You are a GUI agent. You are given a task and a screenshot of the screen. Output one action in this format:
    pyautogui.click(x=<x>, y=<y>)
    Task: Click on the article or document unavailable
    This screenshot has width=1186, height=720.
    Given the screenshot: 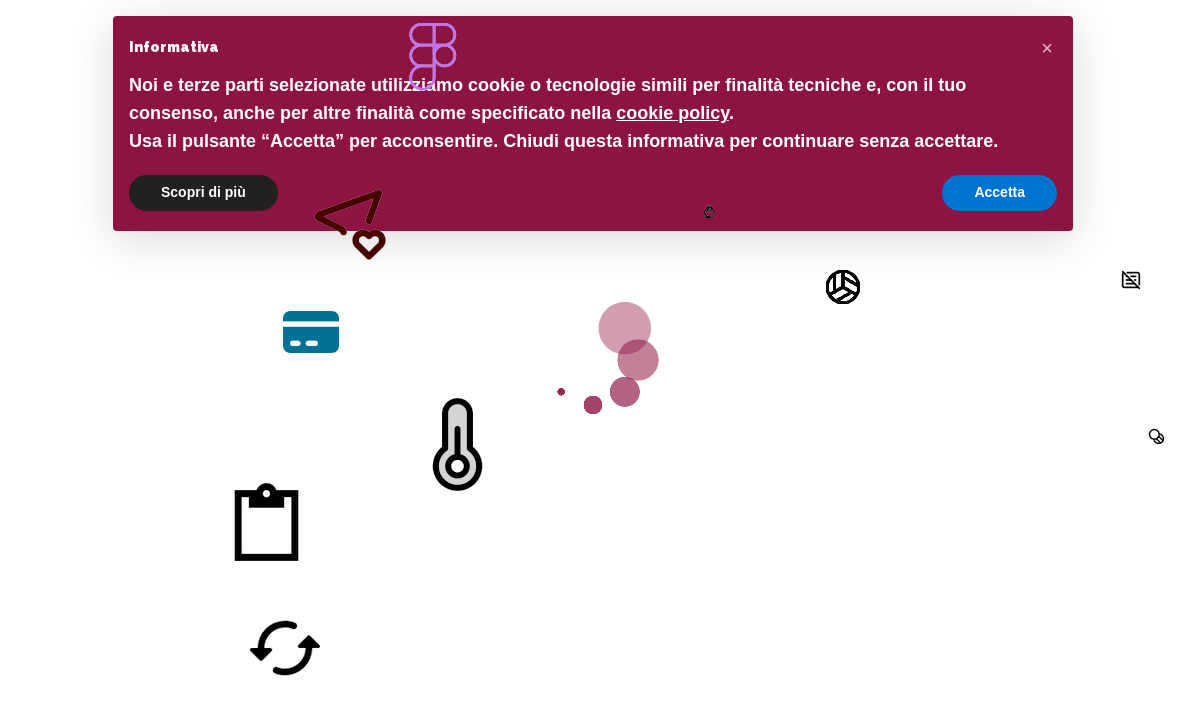 What is the action you would take?
    pyautogui.click(x=1131, y=280)
    